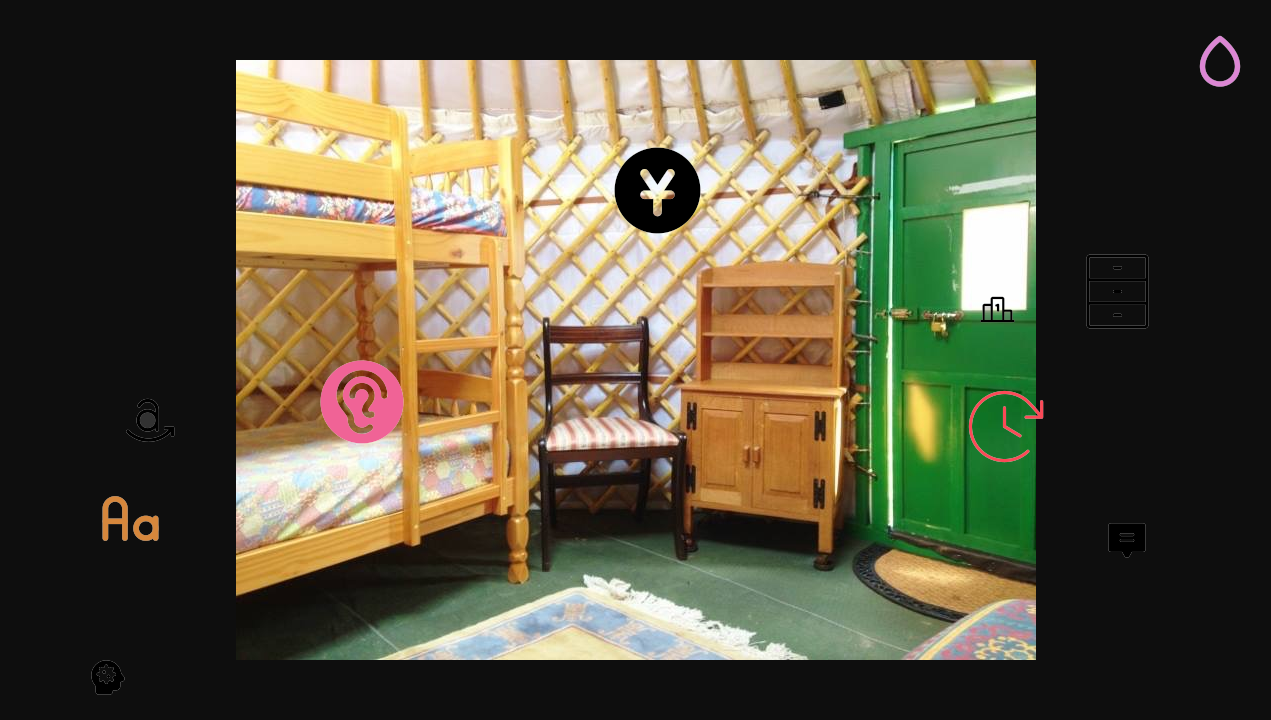  What do you see at coordinates (130, 518) in the screenshot?
I see `change text case formatting` at bounding box center [130, 518].